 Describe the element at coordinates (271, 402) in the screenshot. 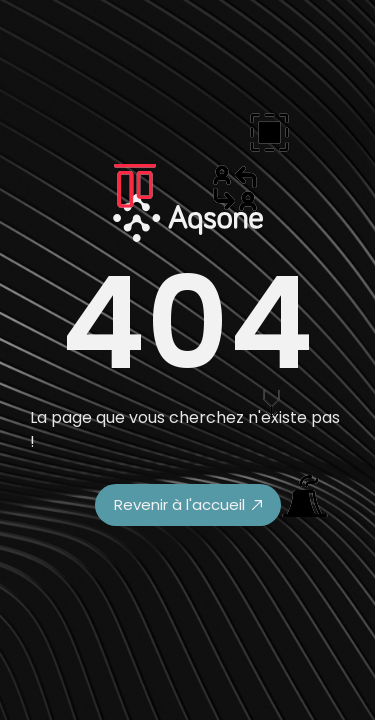

I see `merge branches or items together` at that location.